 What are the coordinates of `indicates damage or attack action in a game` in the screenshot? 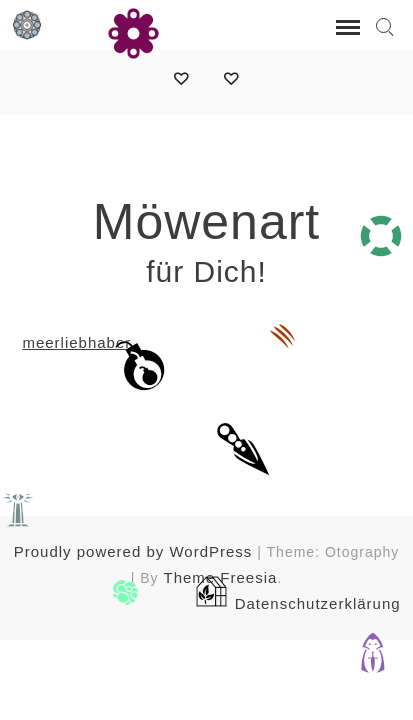 It's located at (282, 336).